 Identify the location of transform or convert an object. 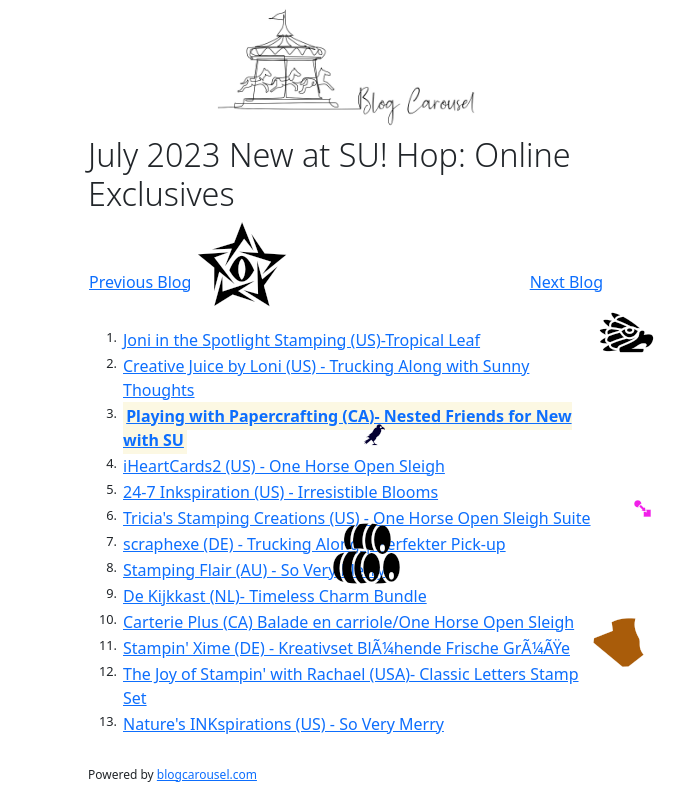
(642, 508).